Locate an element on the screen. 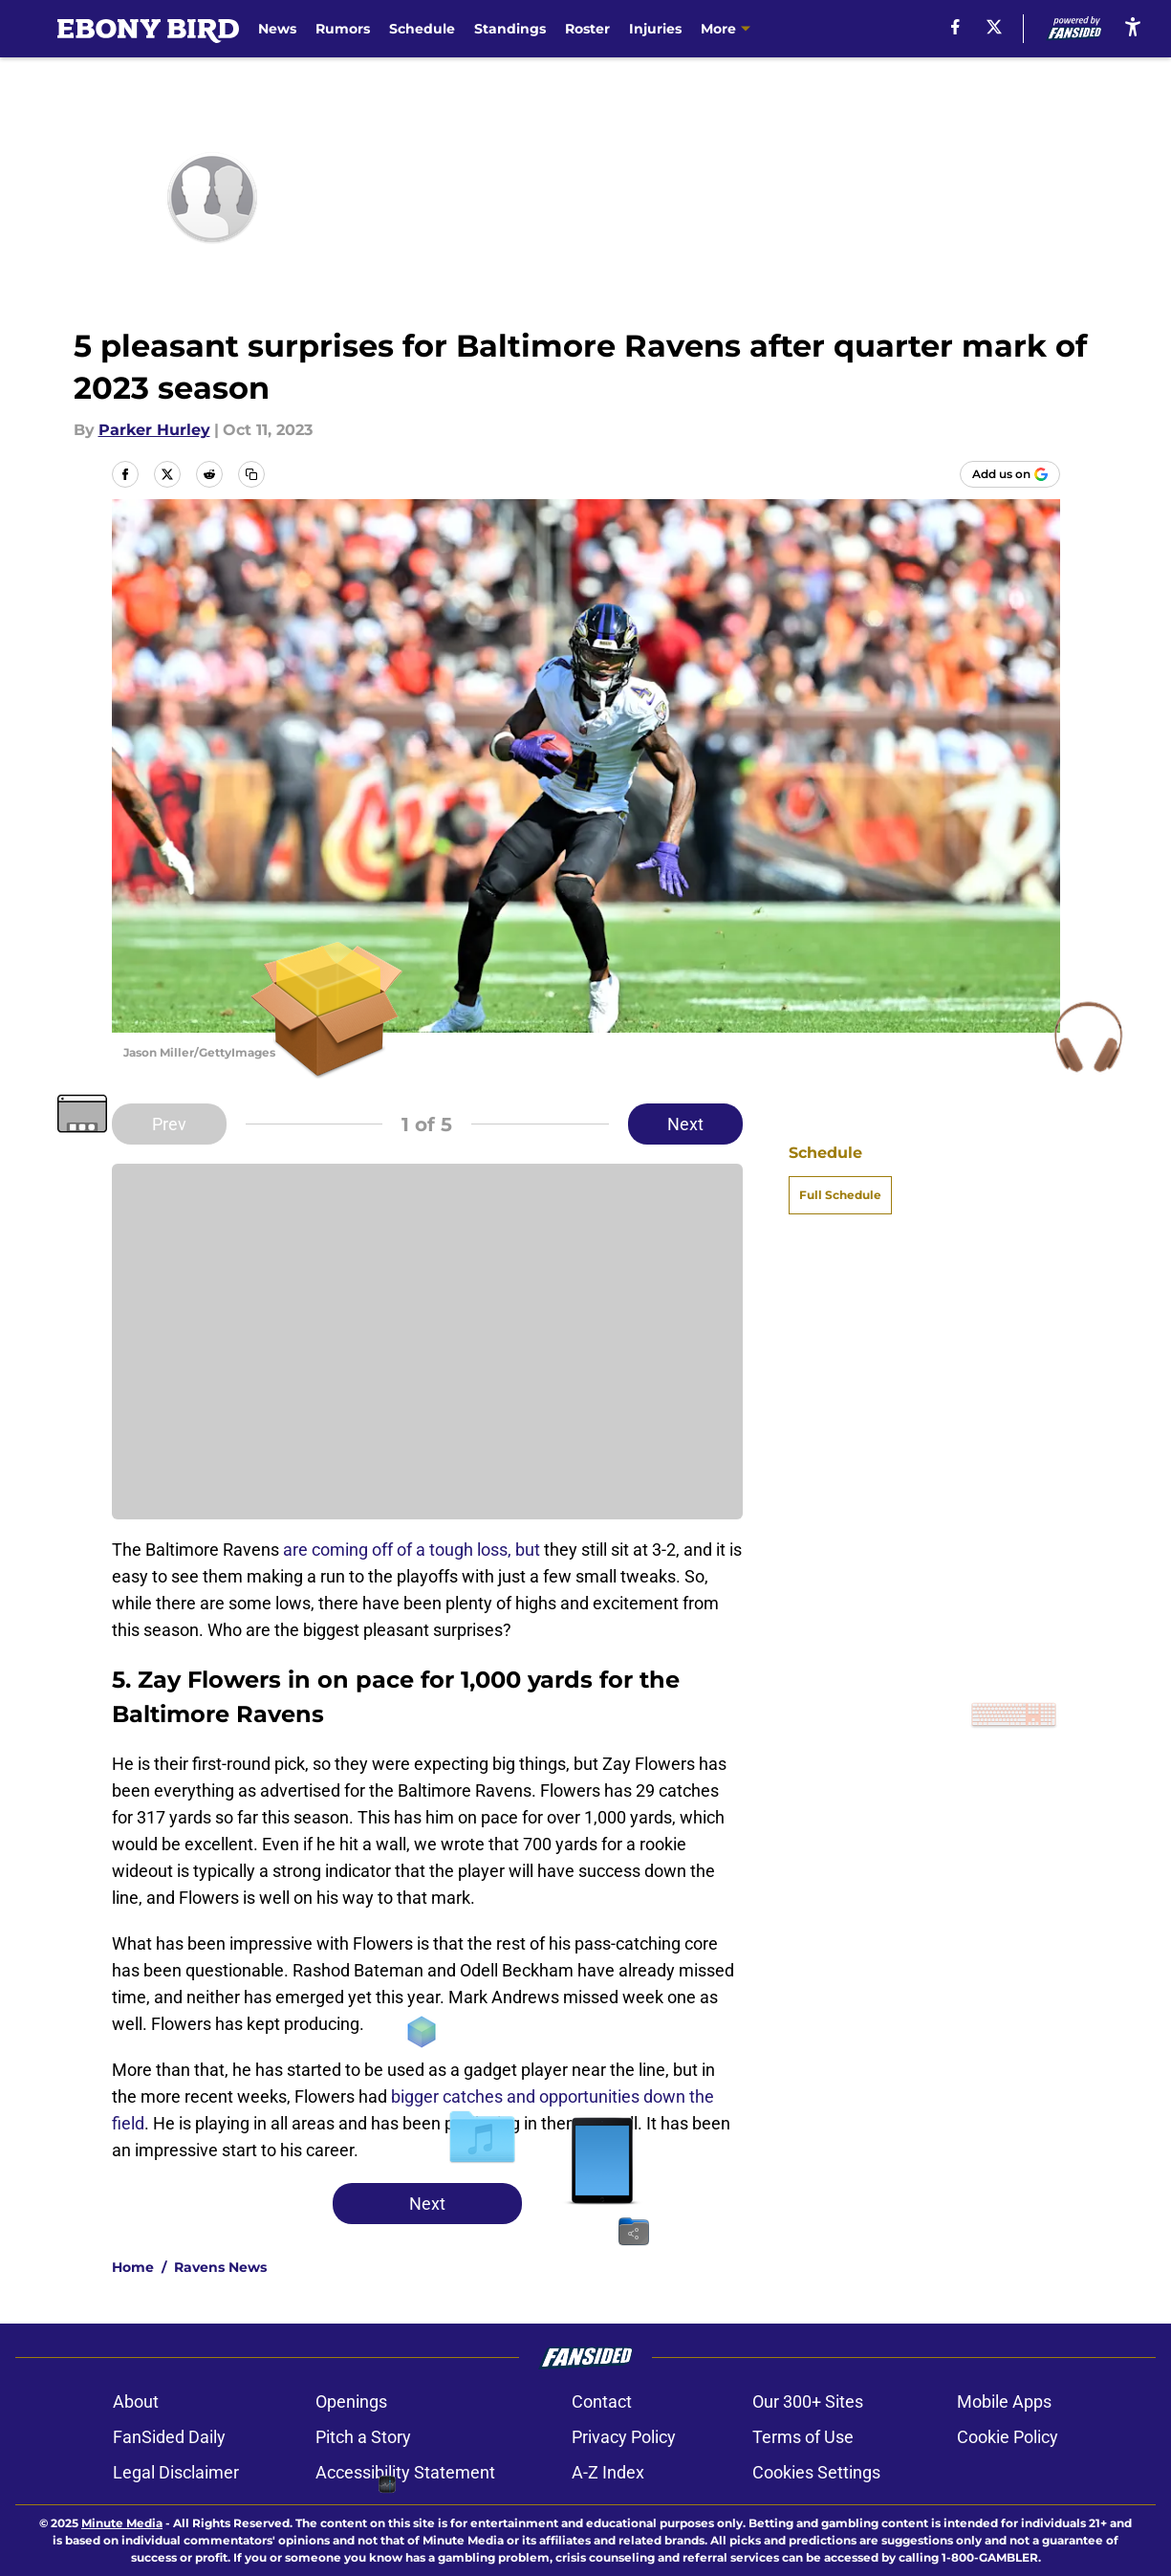 The image size is (1171, 2576). open the stocks app to view market data is located at coordinates (387, 2484).